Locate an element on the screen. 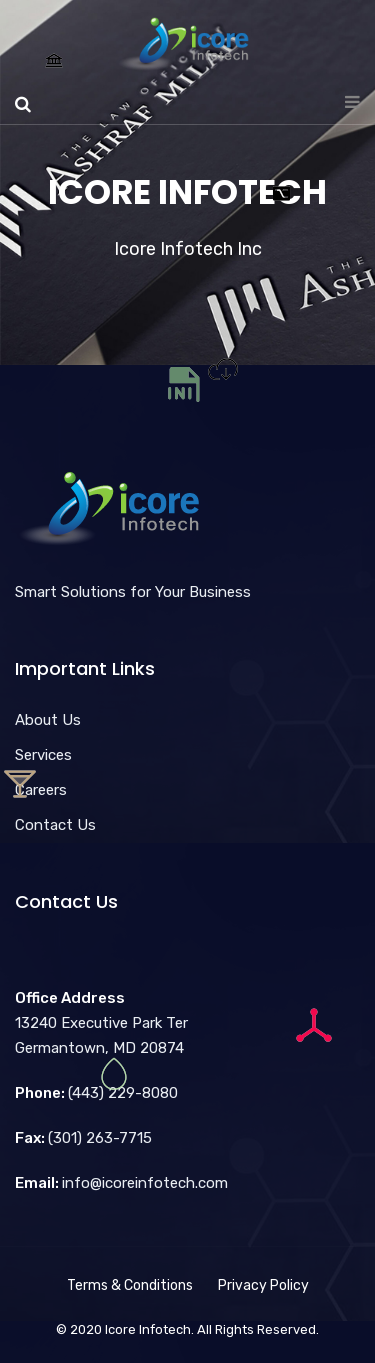 This screenshot has width=375, height=1363. access 3D transform or manipulation tools is located at coordinates (314, 1026).